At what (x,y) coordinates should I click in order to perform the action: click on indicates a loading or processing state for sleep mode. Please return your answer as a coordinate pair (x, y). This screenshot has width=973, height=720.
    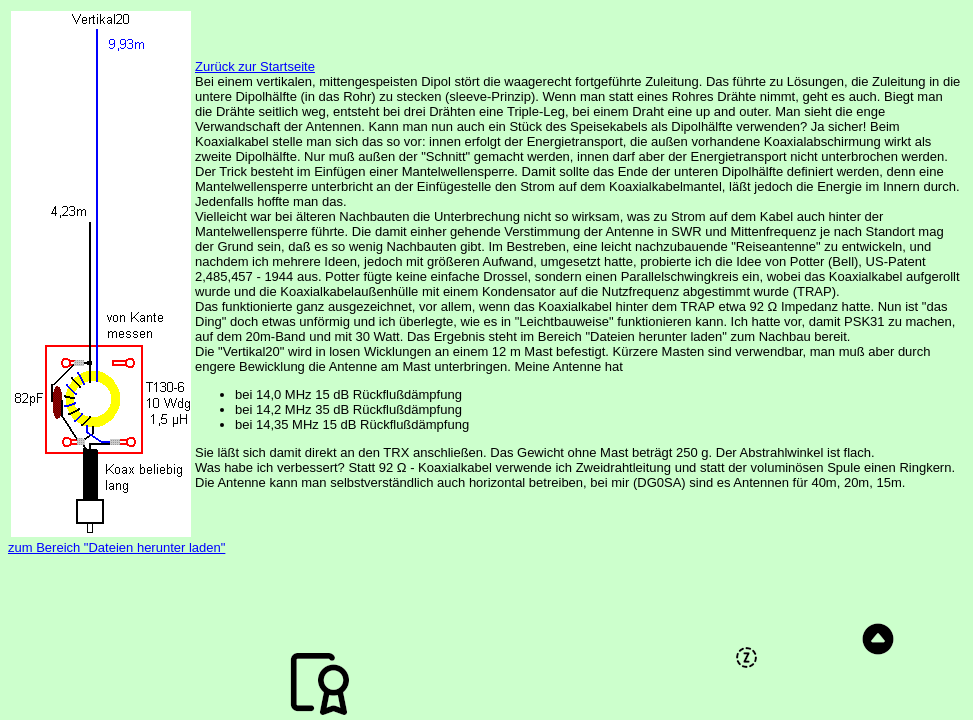
    Looking at the image, I should click on (746, 657).